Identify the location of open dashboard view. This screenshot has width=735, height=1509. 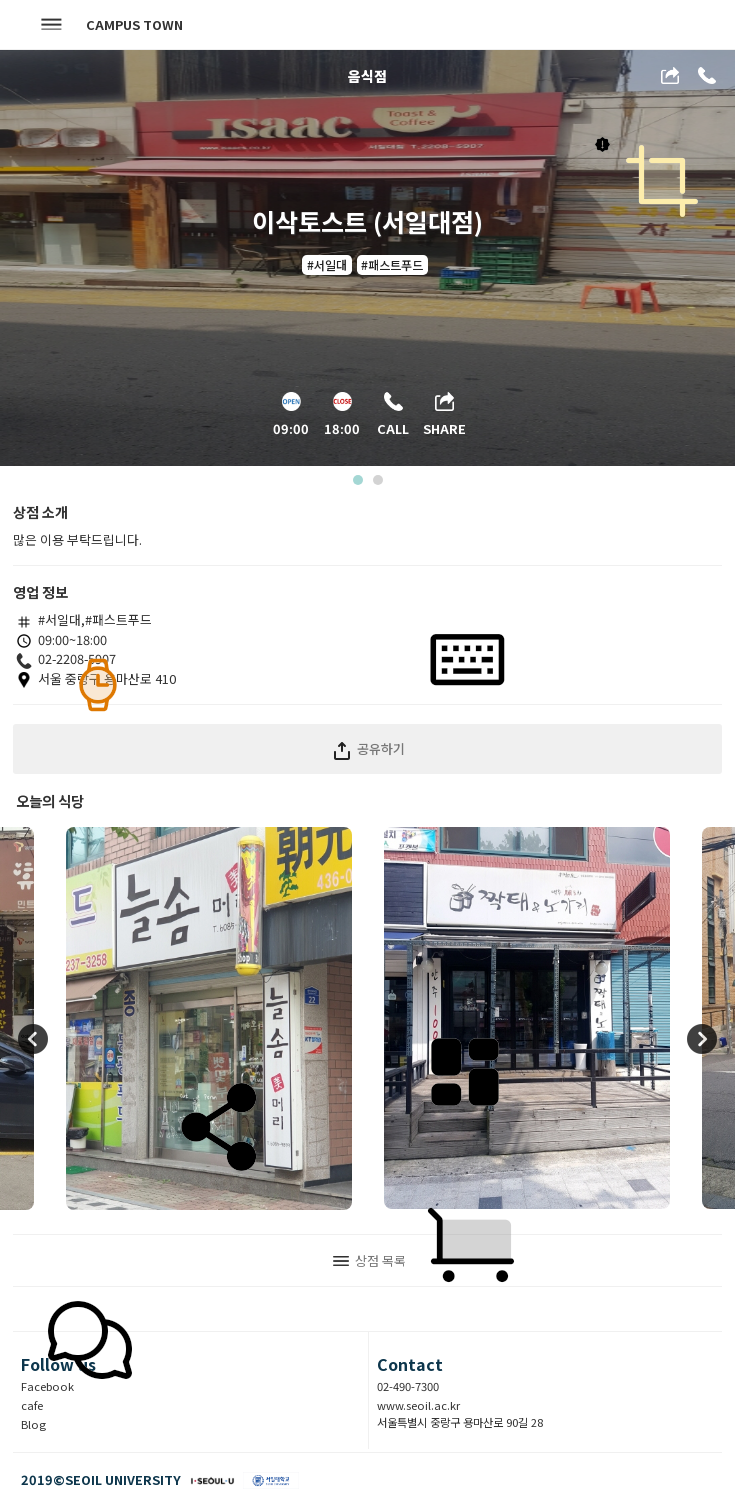
(465, 1072).